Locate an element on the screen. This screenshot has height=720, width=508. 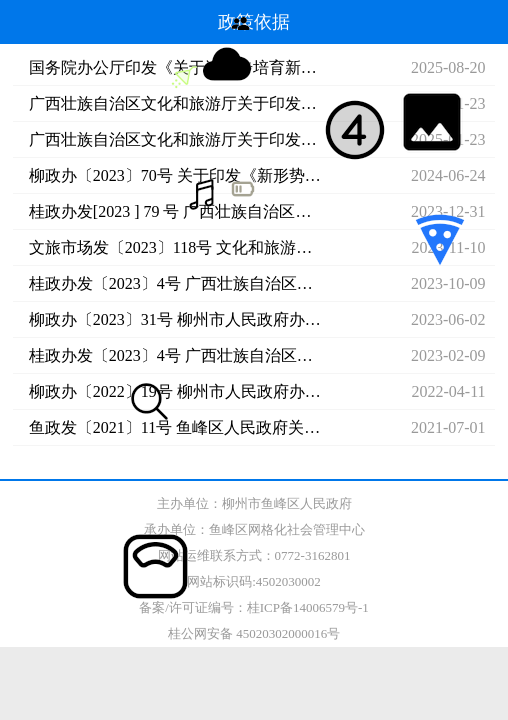
view image or photo is located at coordinates (432, 122).